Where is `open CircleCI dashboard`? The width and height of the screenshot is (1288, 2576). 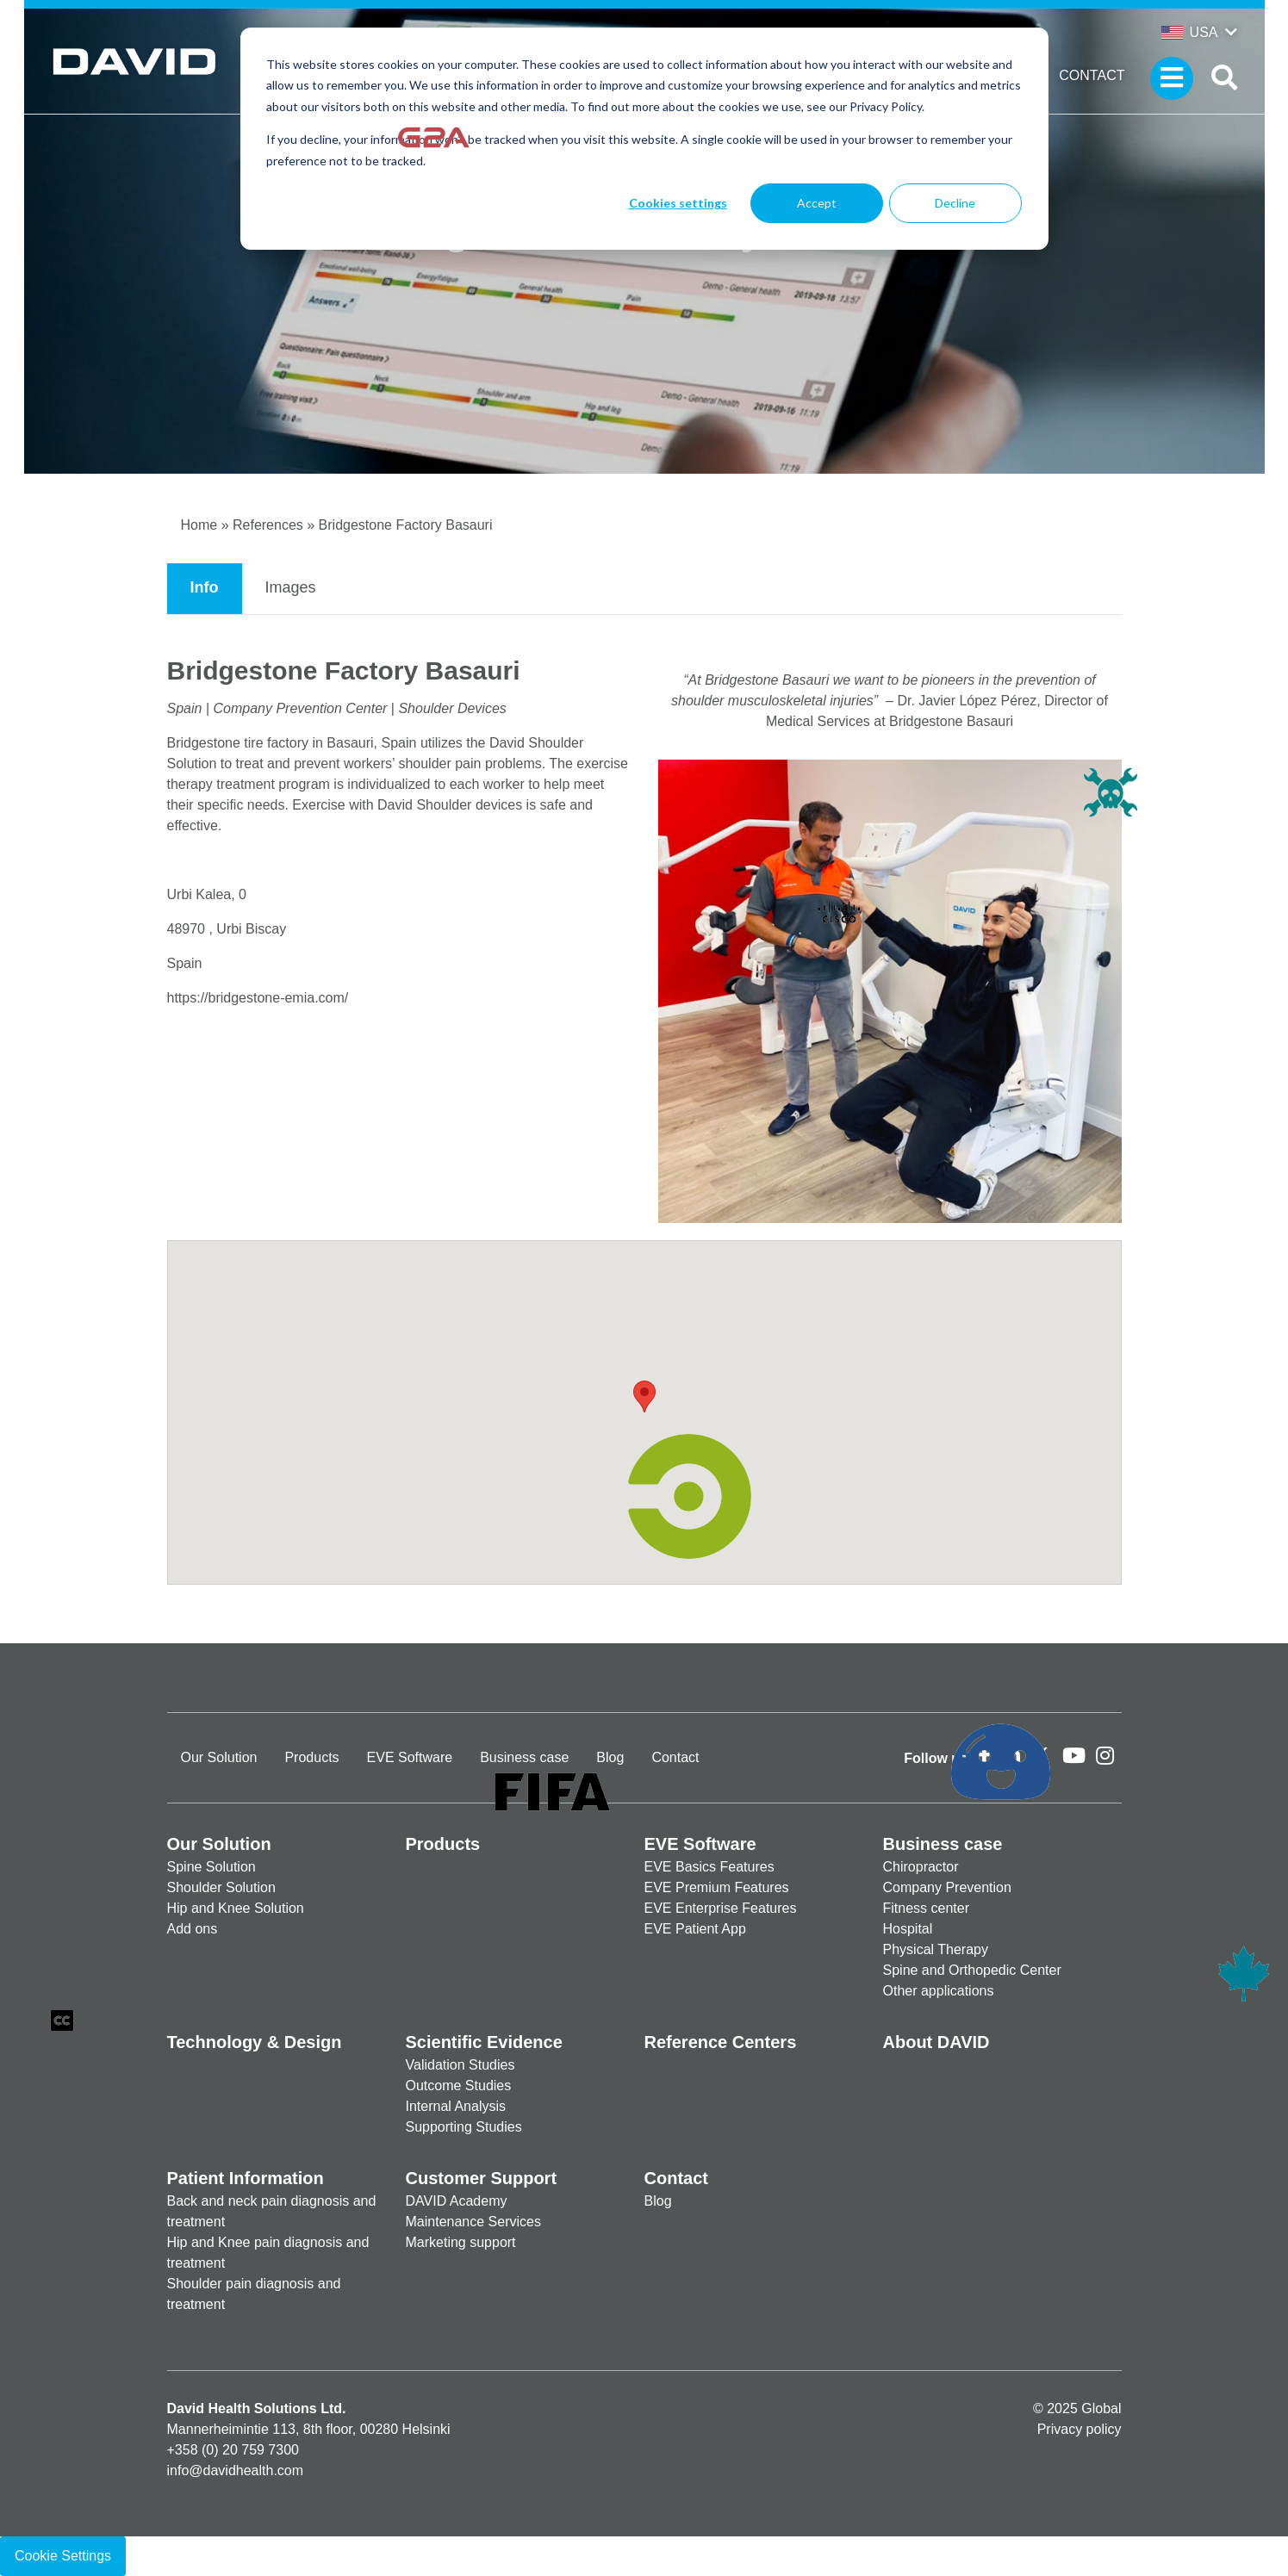 open CircleCI dashboard is located at coordinates (689, 1496).